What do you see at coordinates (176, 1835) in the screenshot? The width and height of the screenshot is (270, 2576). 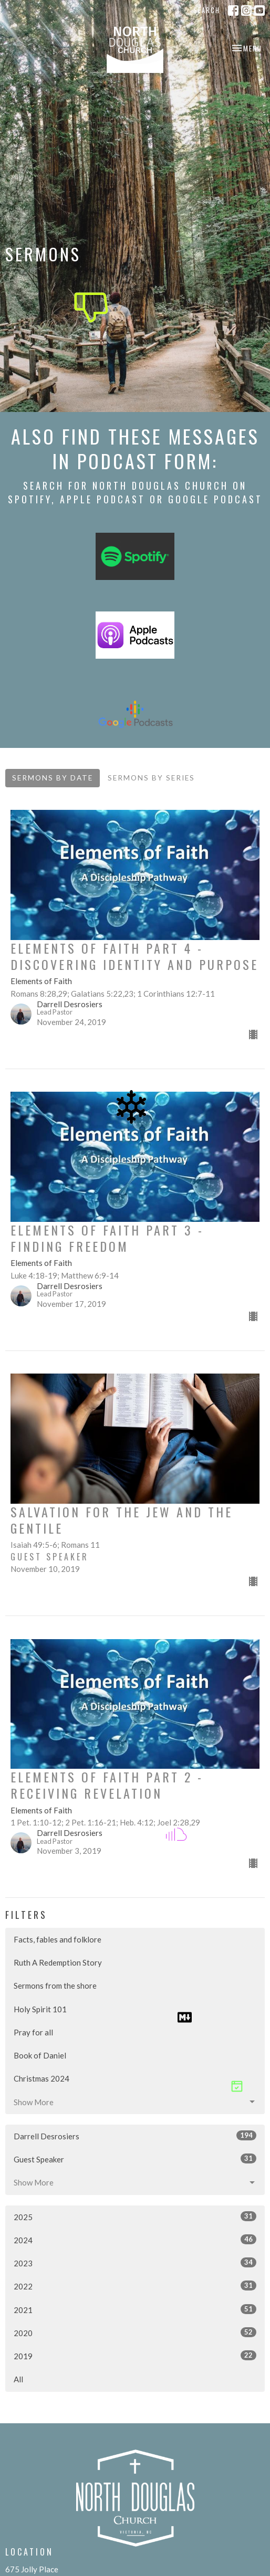 I see `open soundcloud app` at bounding box center [176, 1835].